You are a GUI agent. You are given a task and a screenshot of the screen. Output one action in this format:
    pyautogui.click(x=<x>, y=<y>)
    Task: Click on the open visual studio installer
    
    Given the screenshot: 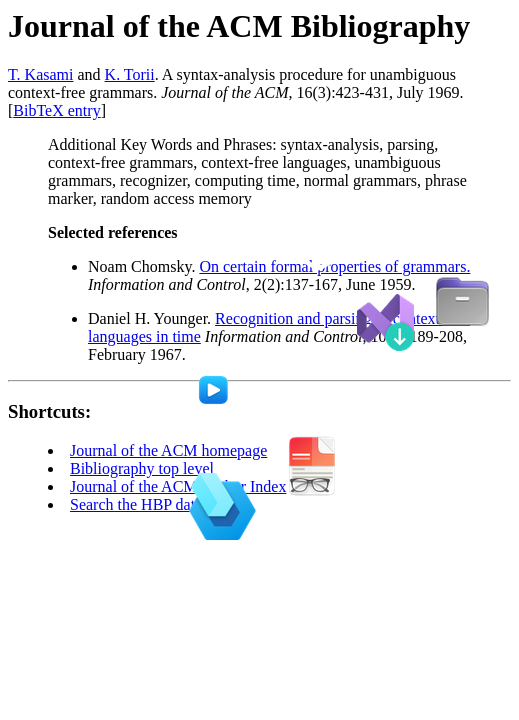 What is the action you would take?
    pyautogui.click(x=385, y=322)
    